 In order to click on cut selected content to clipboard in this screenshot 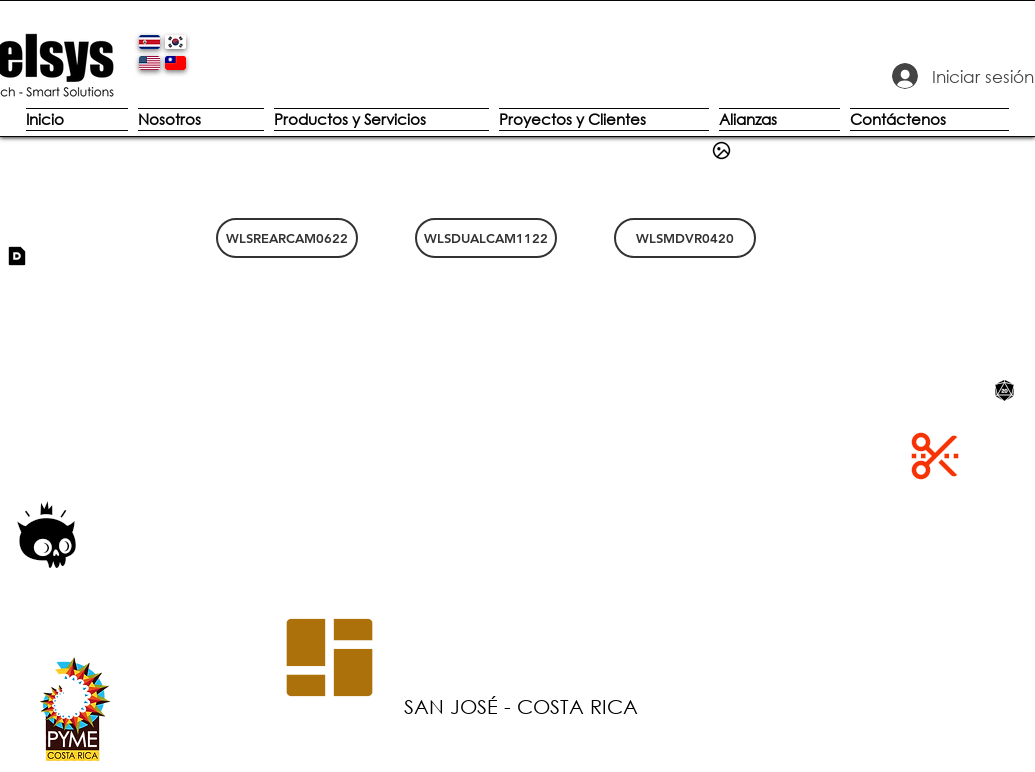, I will do `click(935, 456)`.